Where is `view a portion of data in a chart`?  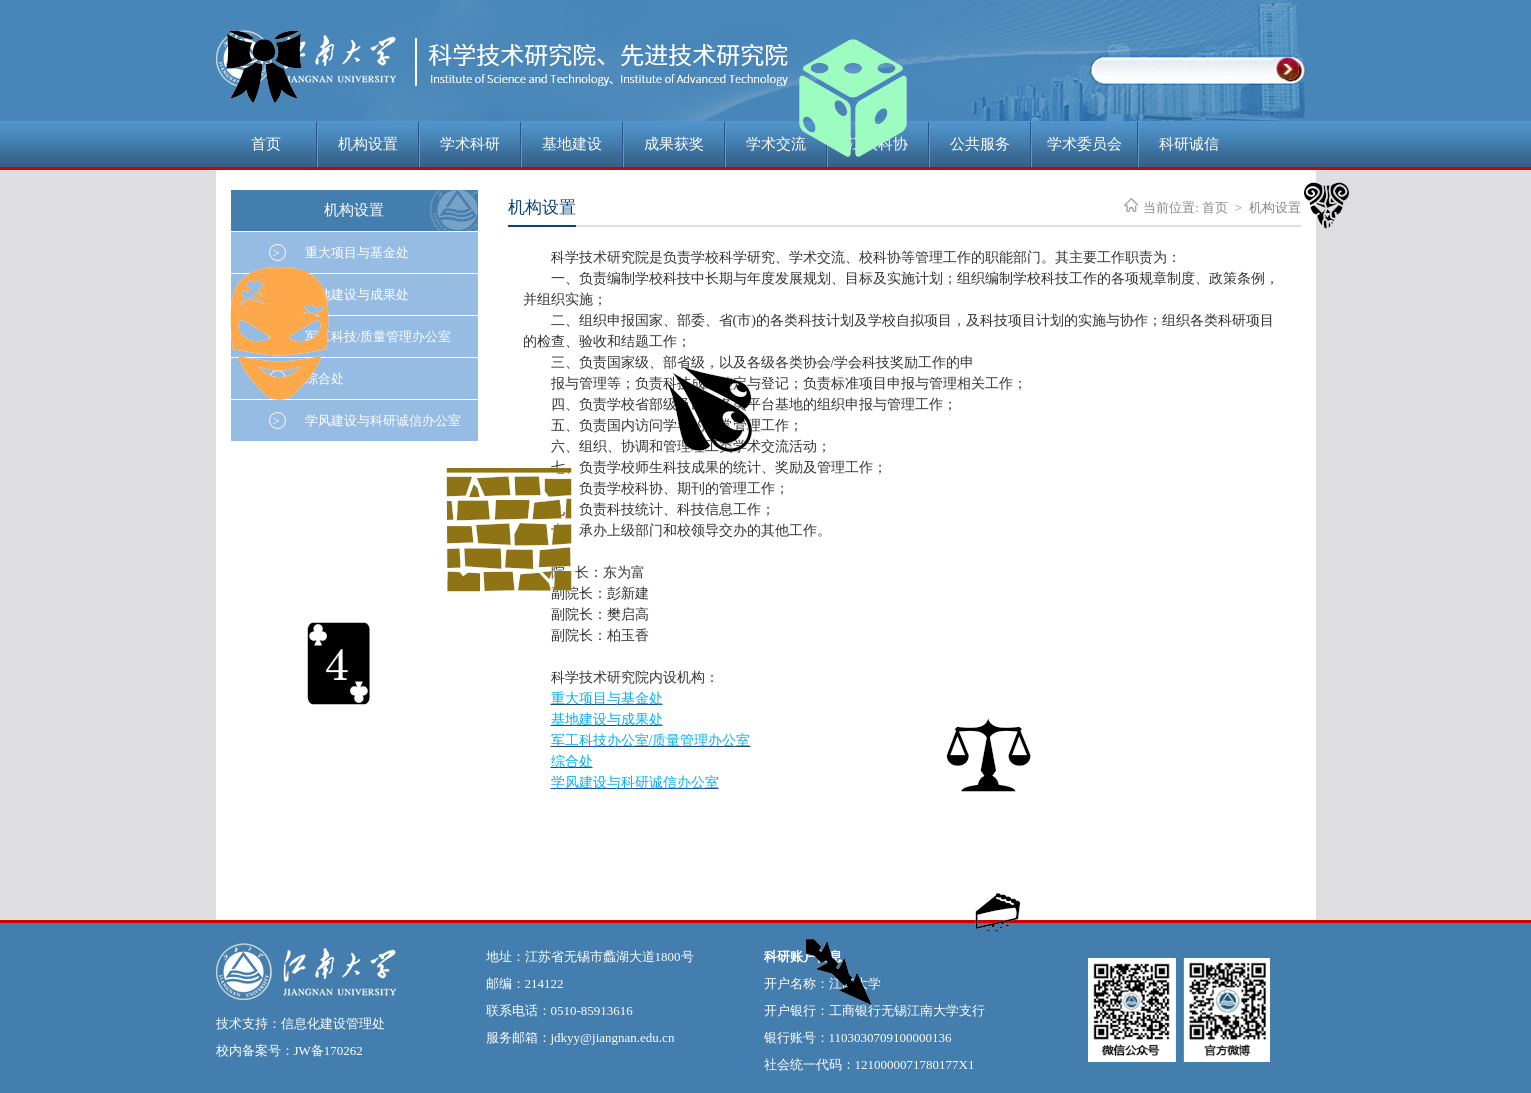 view a portion of data in a chart is located at coordinates (998, 910).